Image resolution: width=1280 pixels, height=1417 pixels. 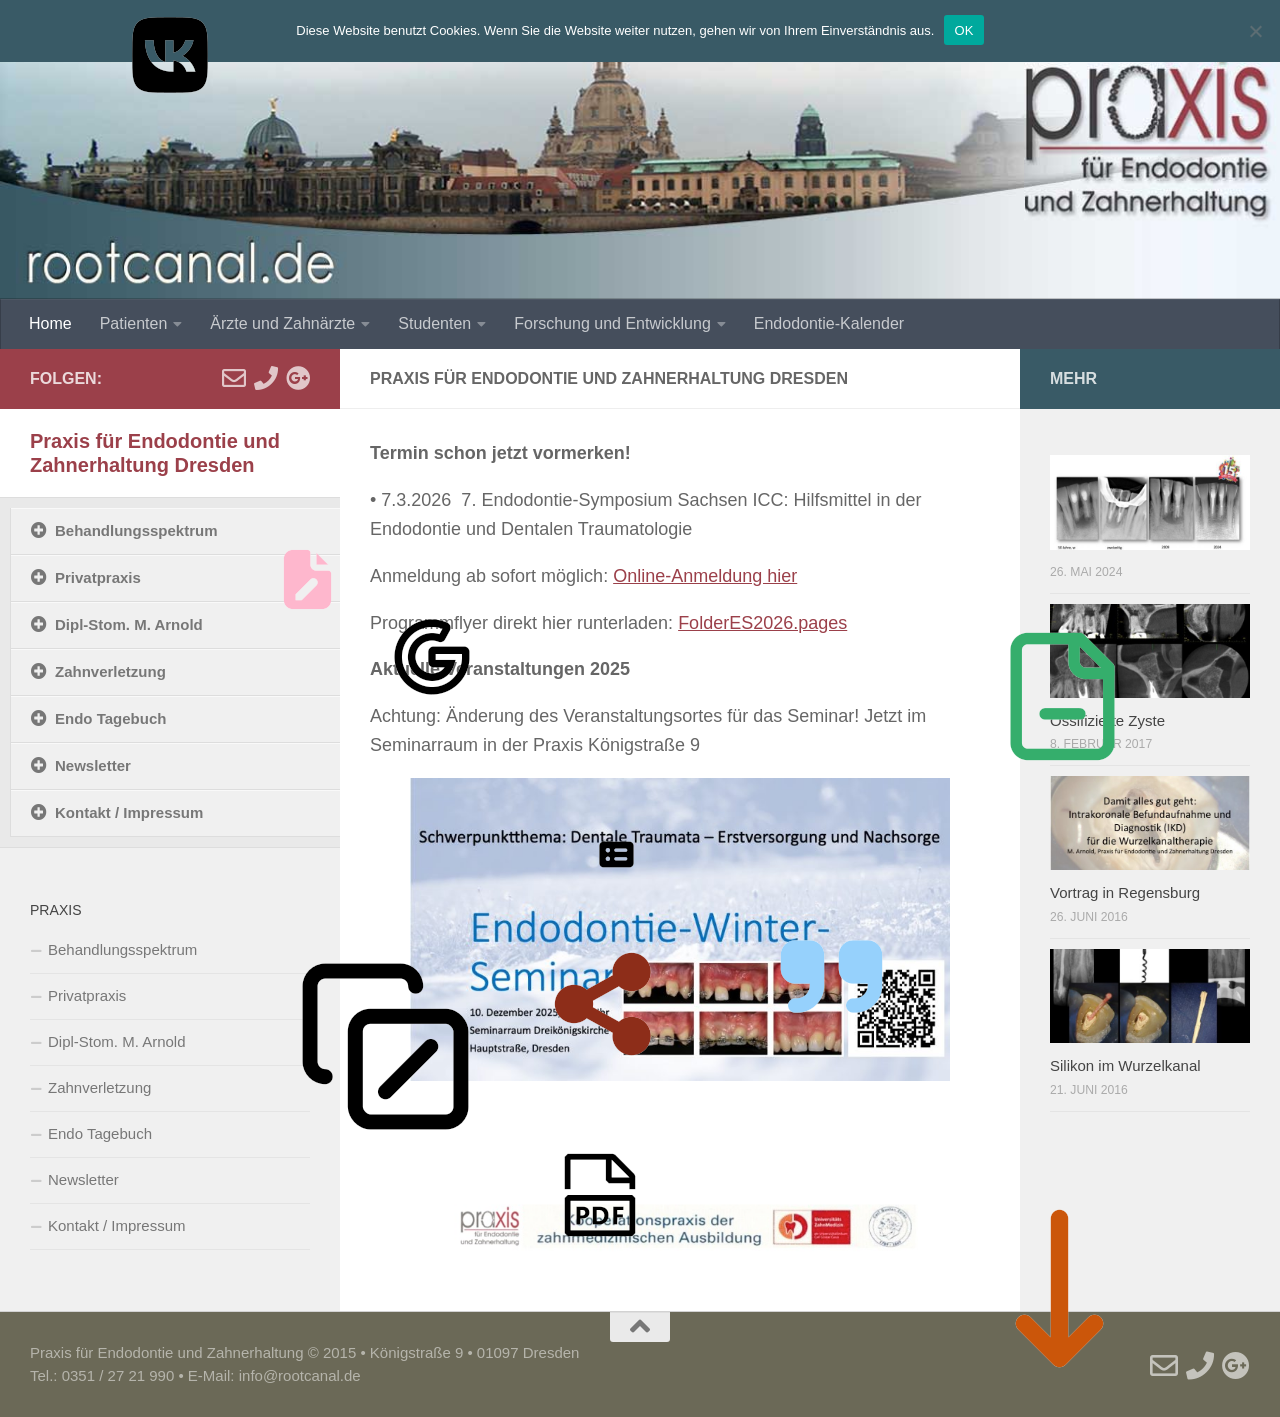 I want to click on insert a blockquote or citation, so click(x=831, y=976).